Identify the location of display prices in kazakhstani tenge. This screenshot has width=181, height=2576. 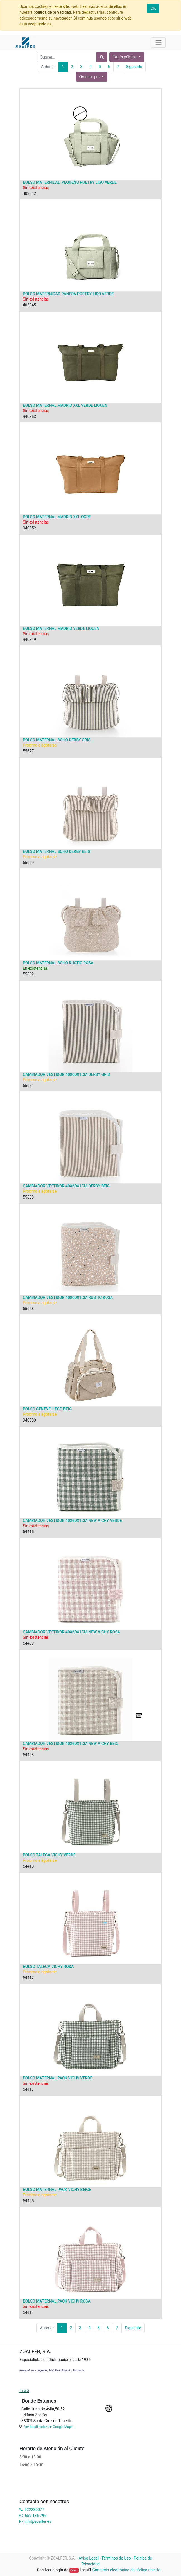
(105, 1924).